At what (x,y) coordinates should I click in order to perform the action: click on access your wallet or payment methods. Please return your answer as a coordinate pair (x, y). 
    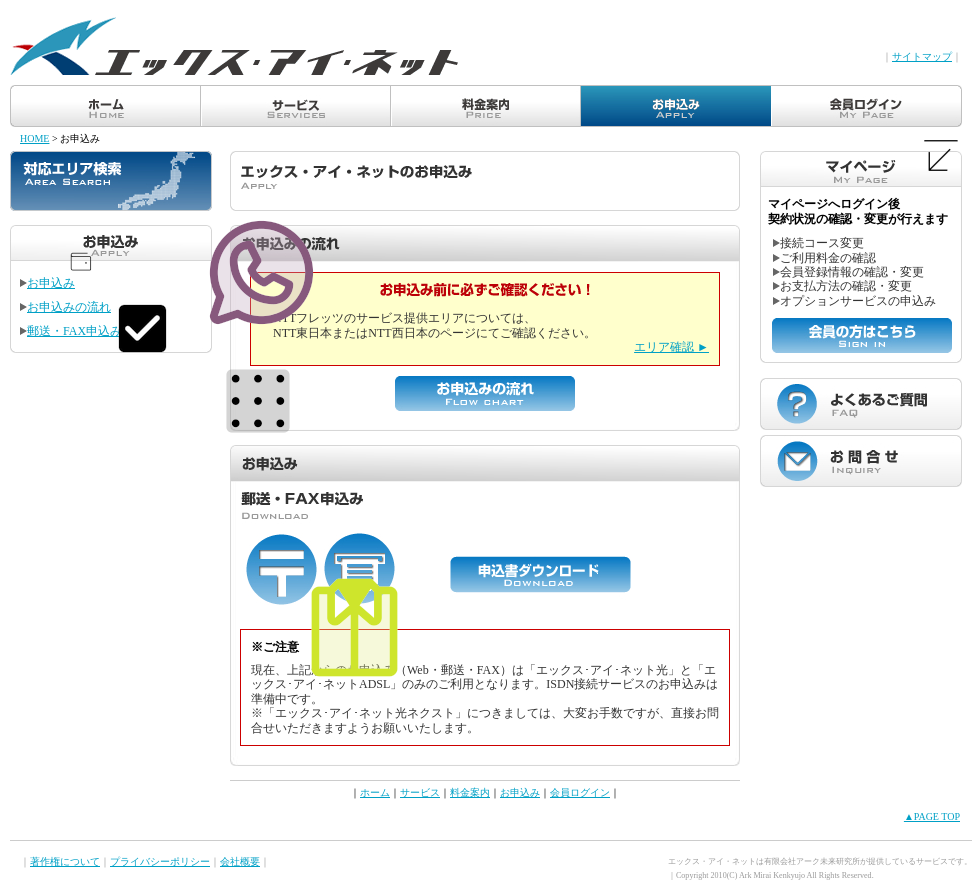
    Looking at the image, I should click on (80, 262).